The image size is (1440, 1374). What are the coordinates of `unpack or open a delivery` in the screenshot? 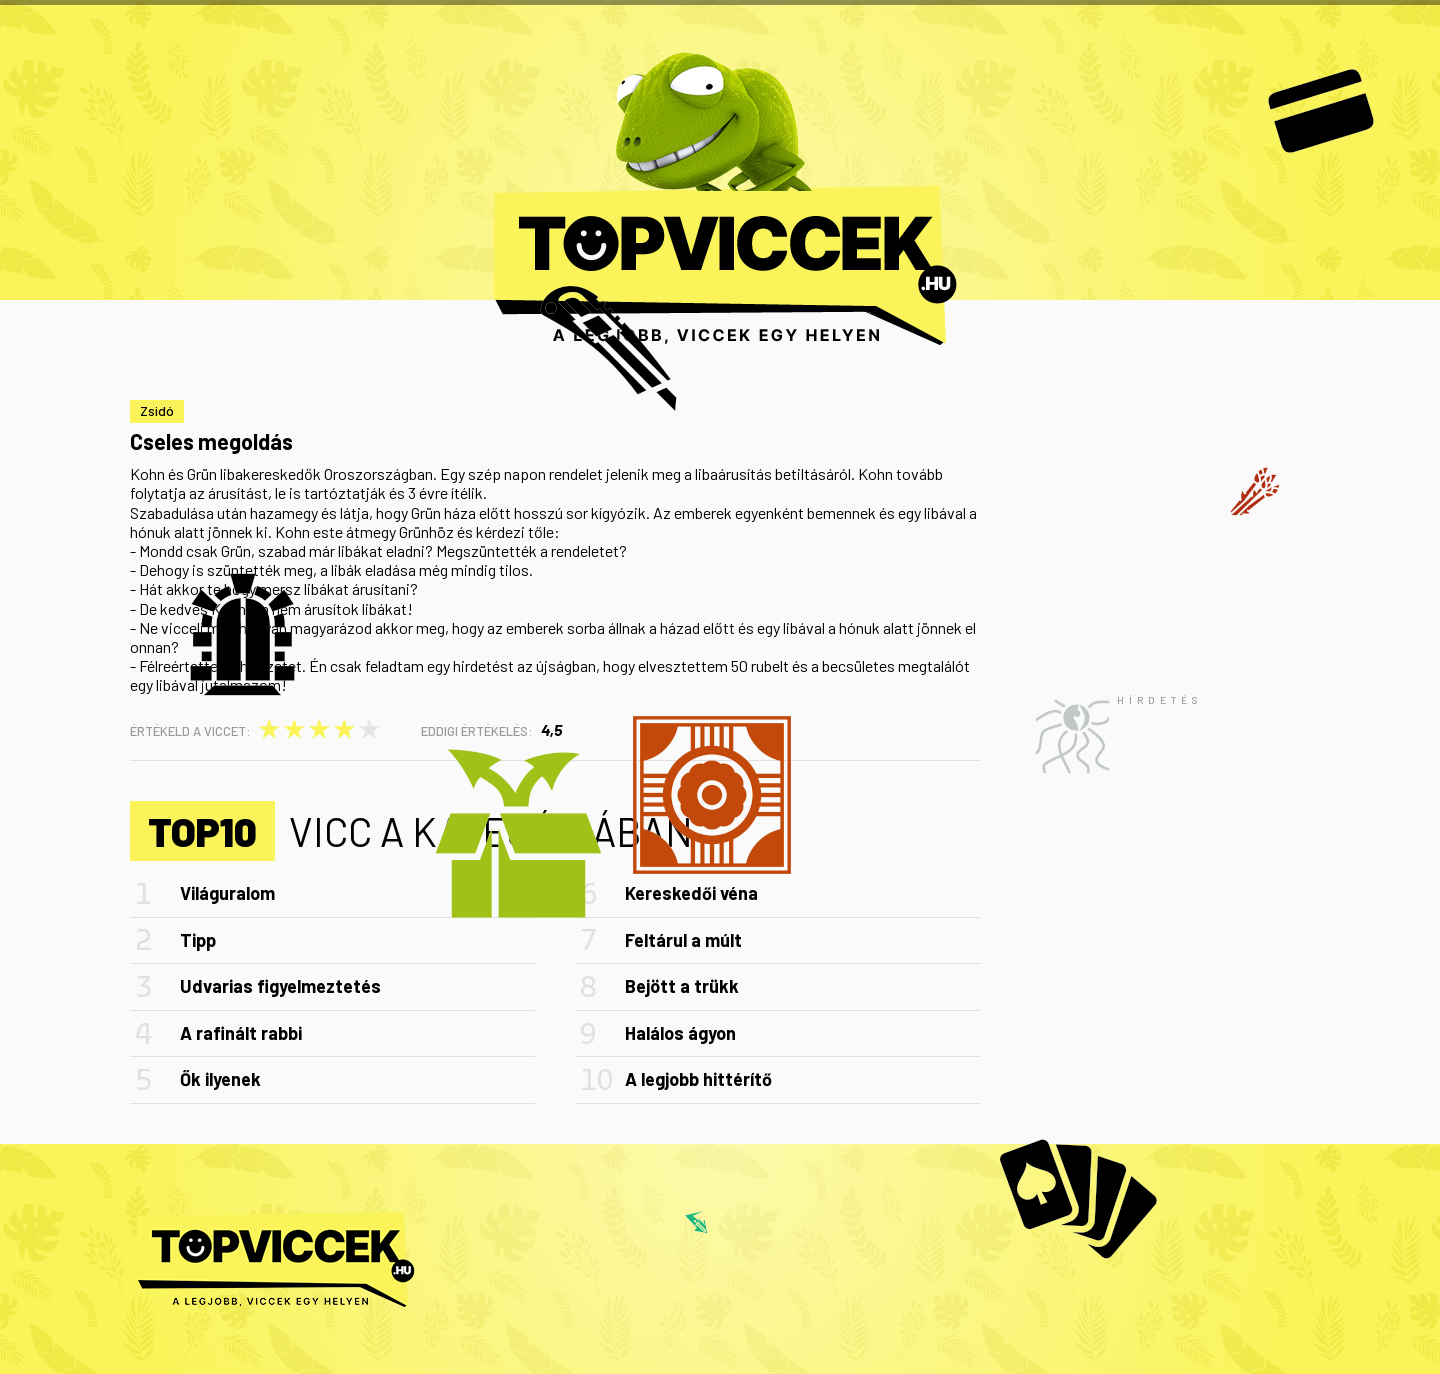 It's located at (518, 833).